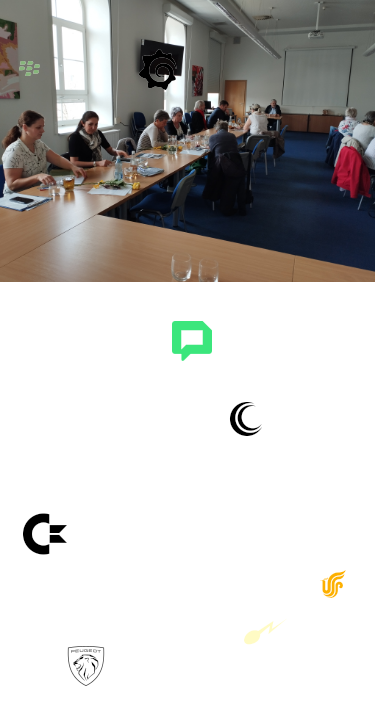 The image size is (375, 720). I want to click on Peugeot brand logo, so click(86, 666).